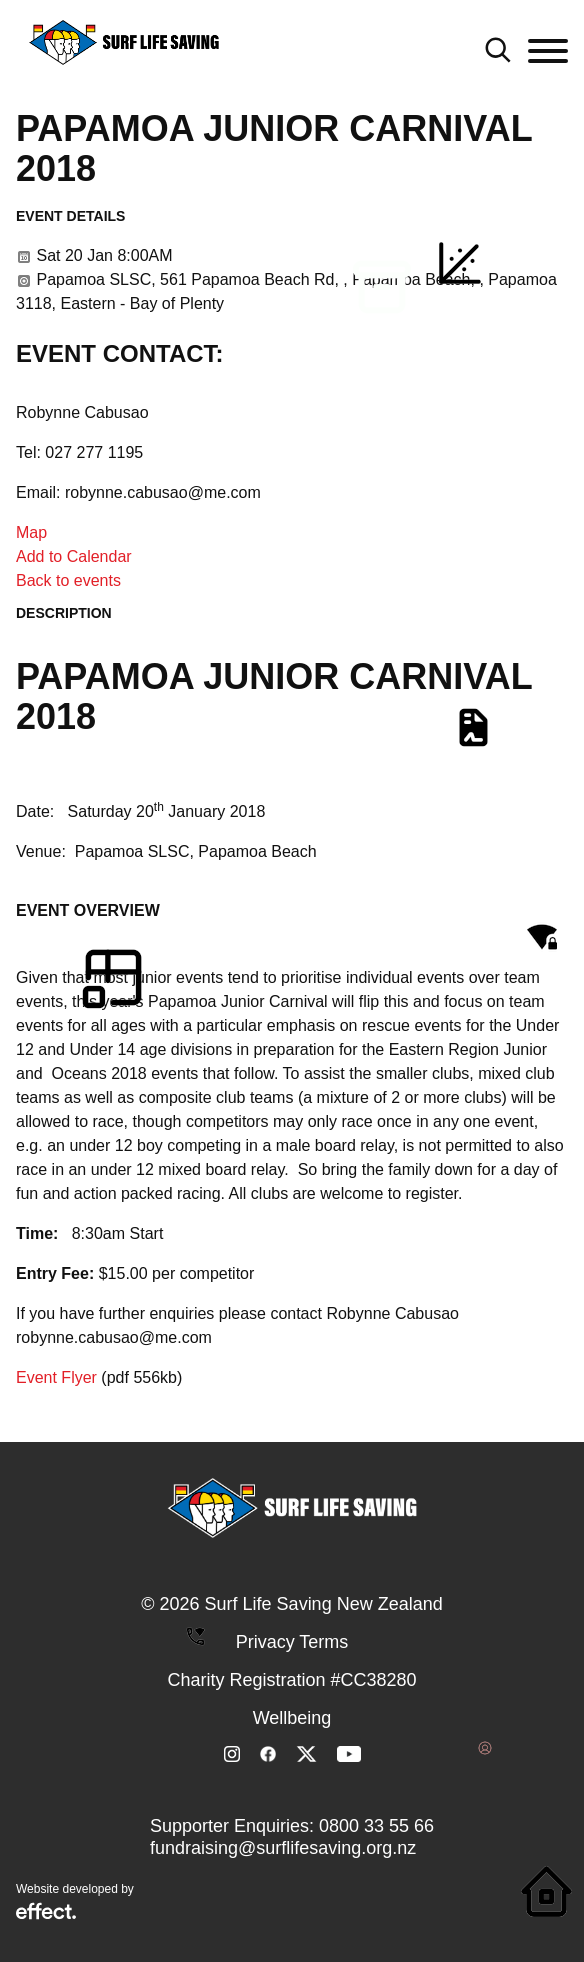 The width and height of the screenshot is (584, 1962). I want to click on connected to a password-protected wifi network, so click(542, 937).